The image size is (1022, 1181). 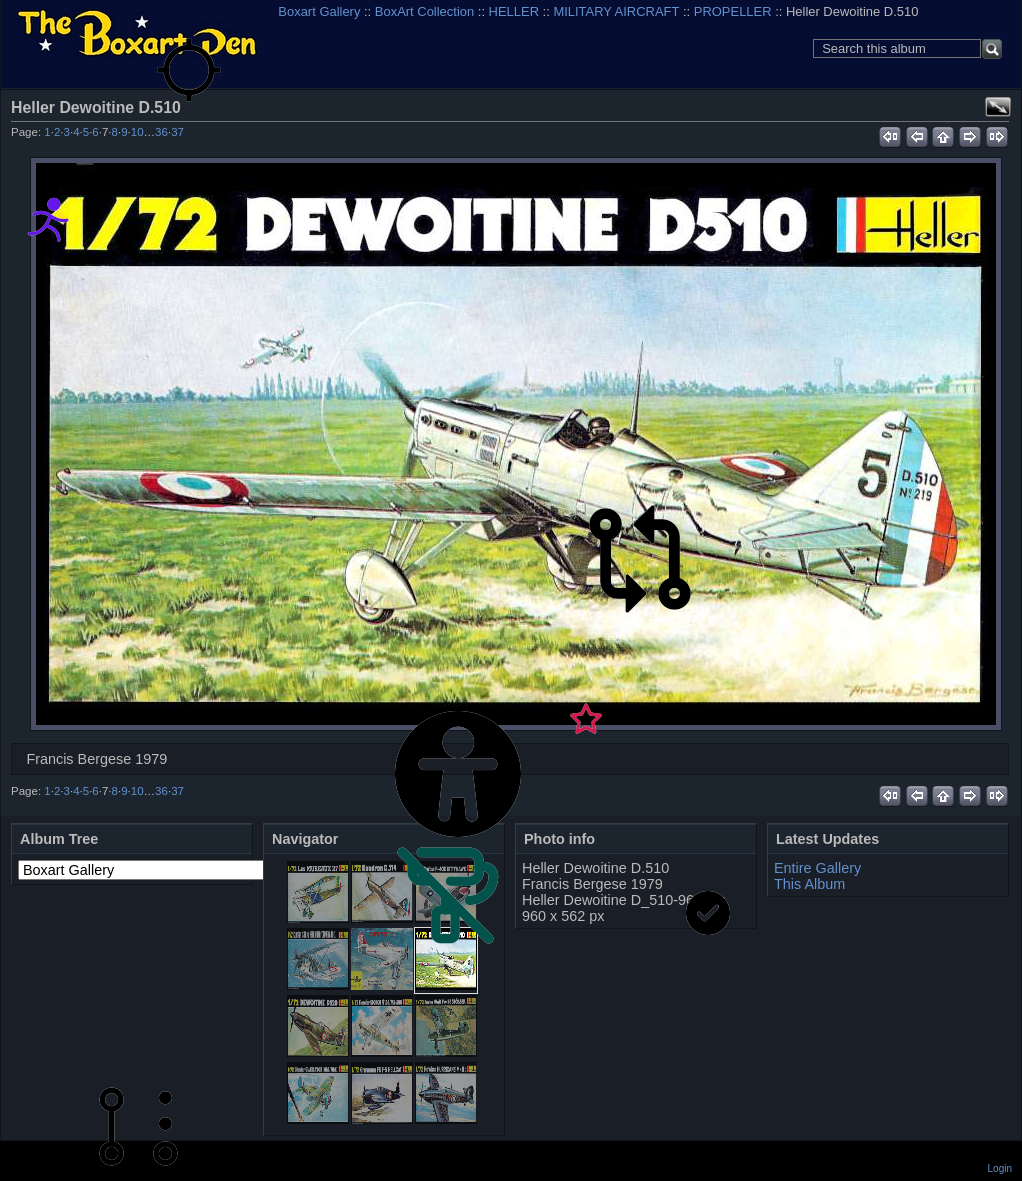 I want to click on indicates successful completion or confirmation, so click(x=708, y=913).